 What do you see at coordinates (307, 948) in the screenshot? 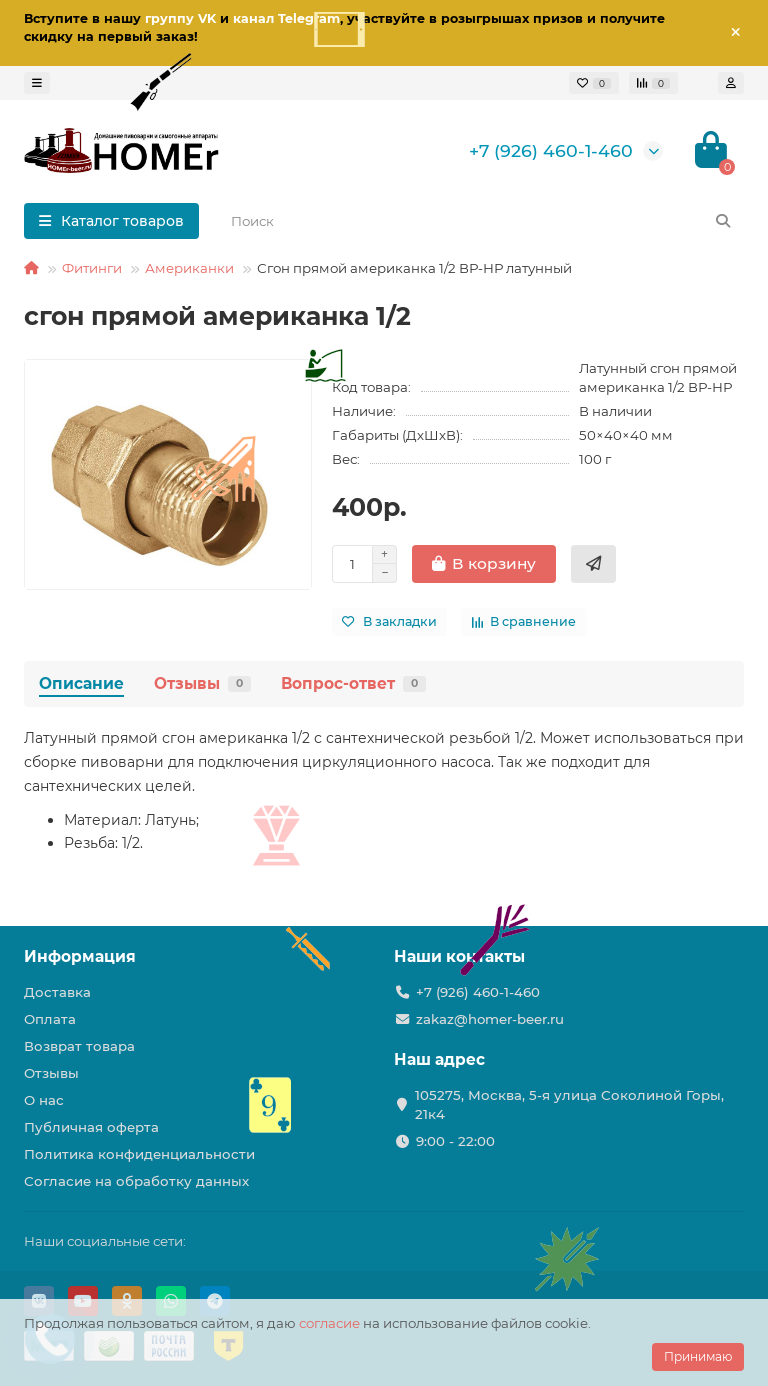
I see `select crocodile-themed sword weapon` at bounding box center [307, 948].